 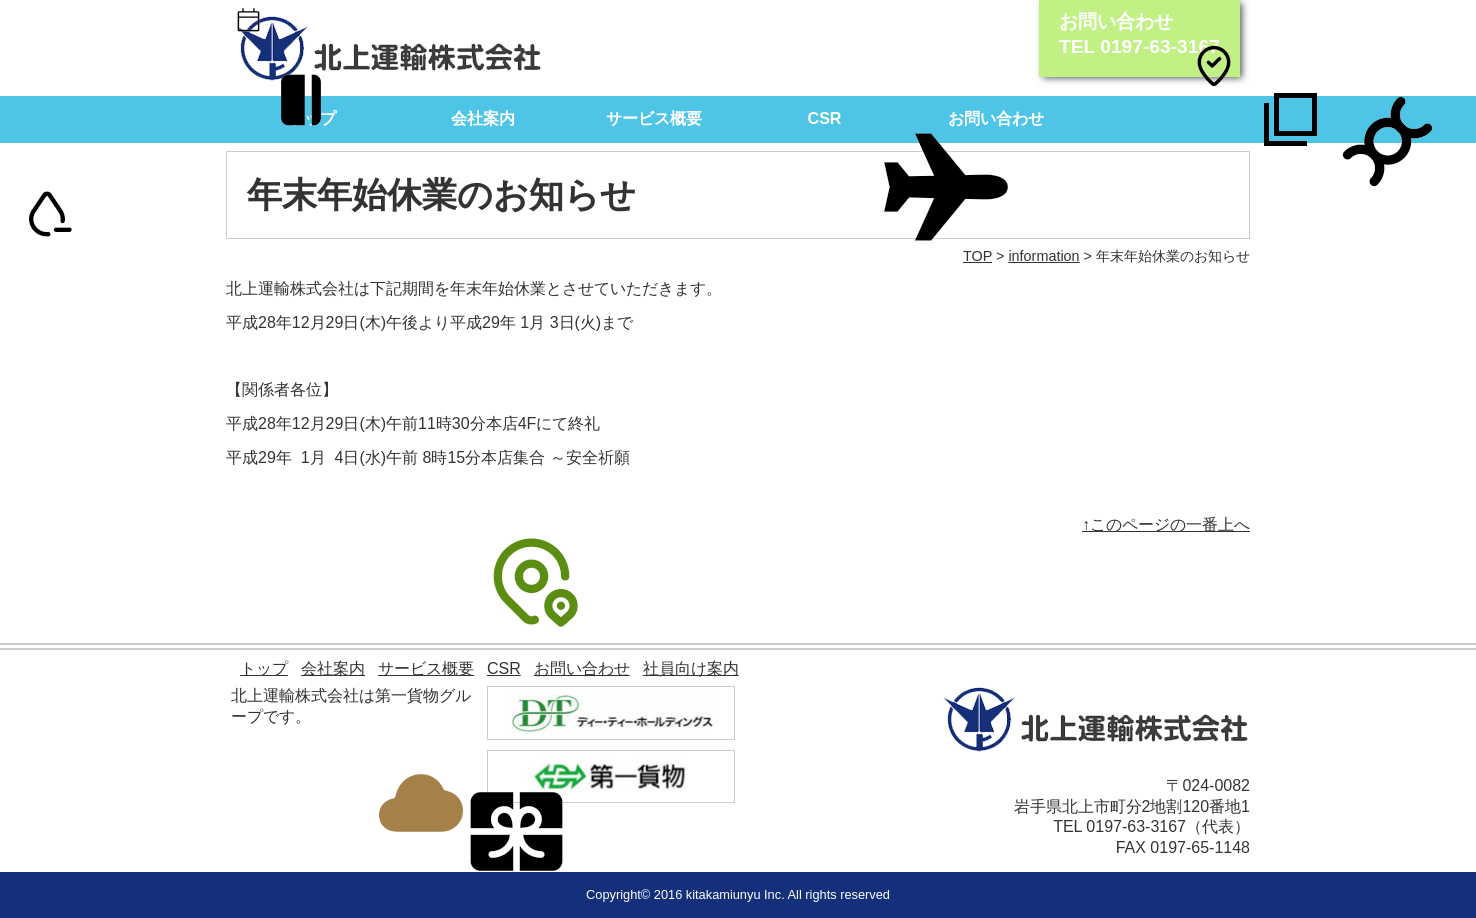 What do you see at coordinates (301, 100) in the screenshot?
I see `open your journal or notebook` at bounding box center [301, 100].